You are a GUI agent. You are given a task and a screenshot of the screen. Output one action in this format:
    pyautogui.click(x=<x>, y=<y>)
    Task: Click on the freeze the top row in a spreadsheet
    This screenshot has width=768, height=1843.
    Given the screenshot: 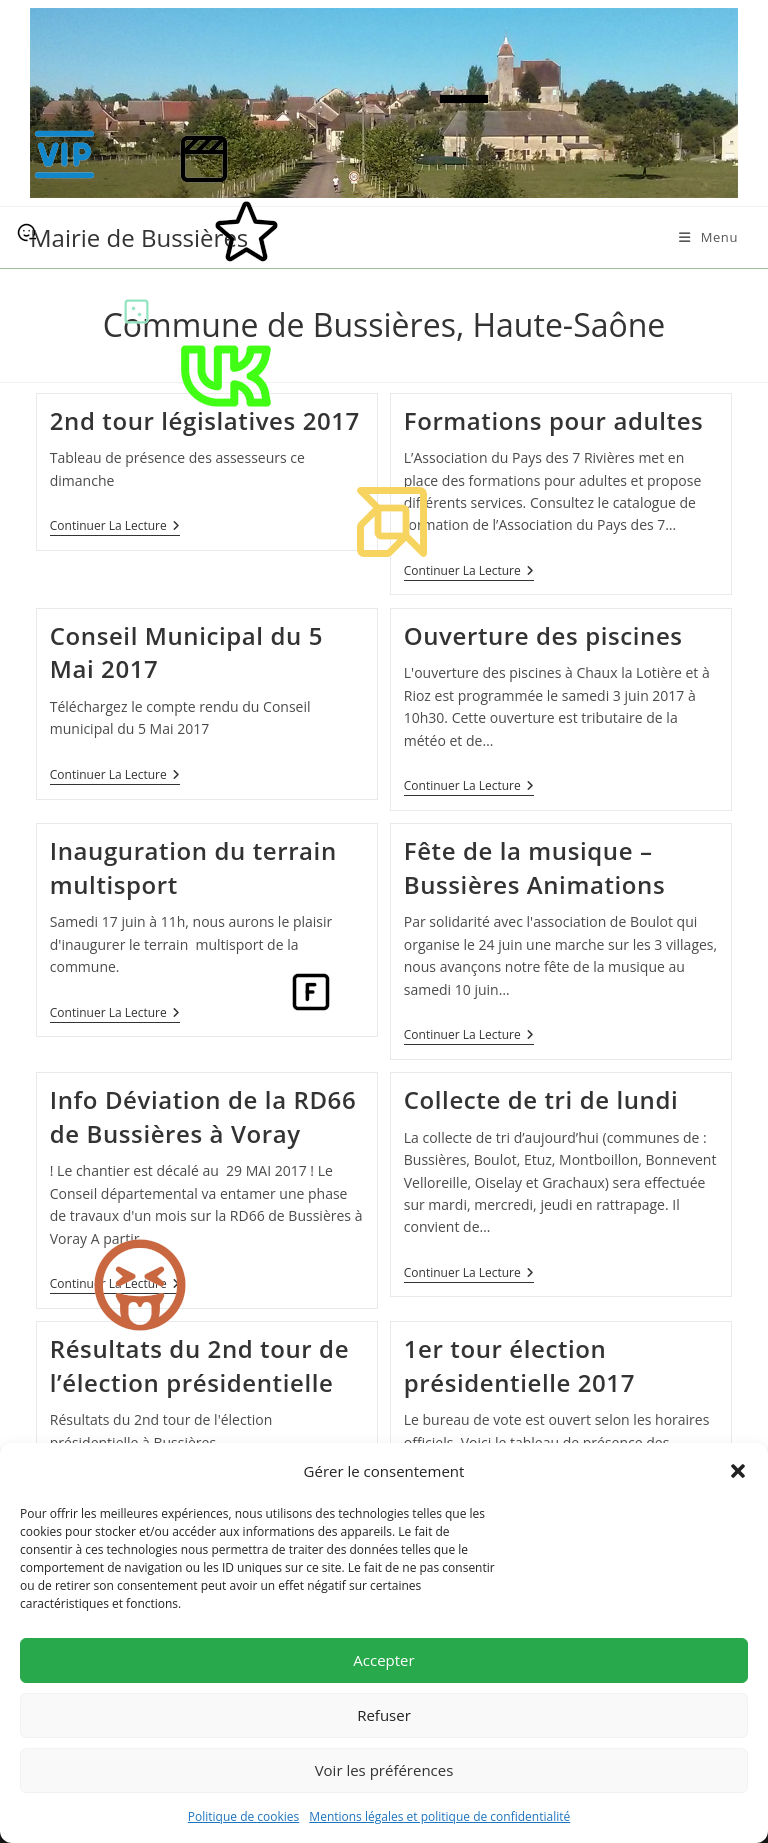 What is the action you would take?
    pyautogui.click(x=204, y=159)
    